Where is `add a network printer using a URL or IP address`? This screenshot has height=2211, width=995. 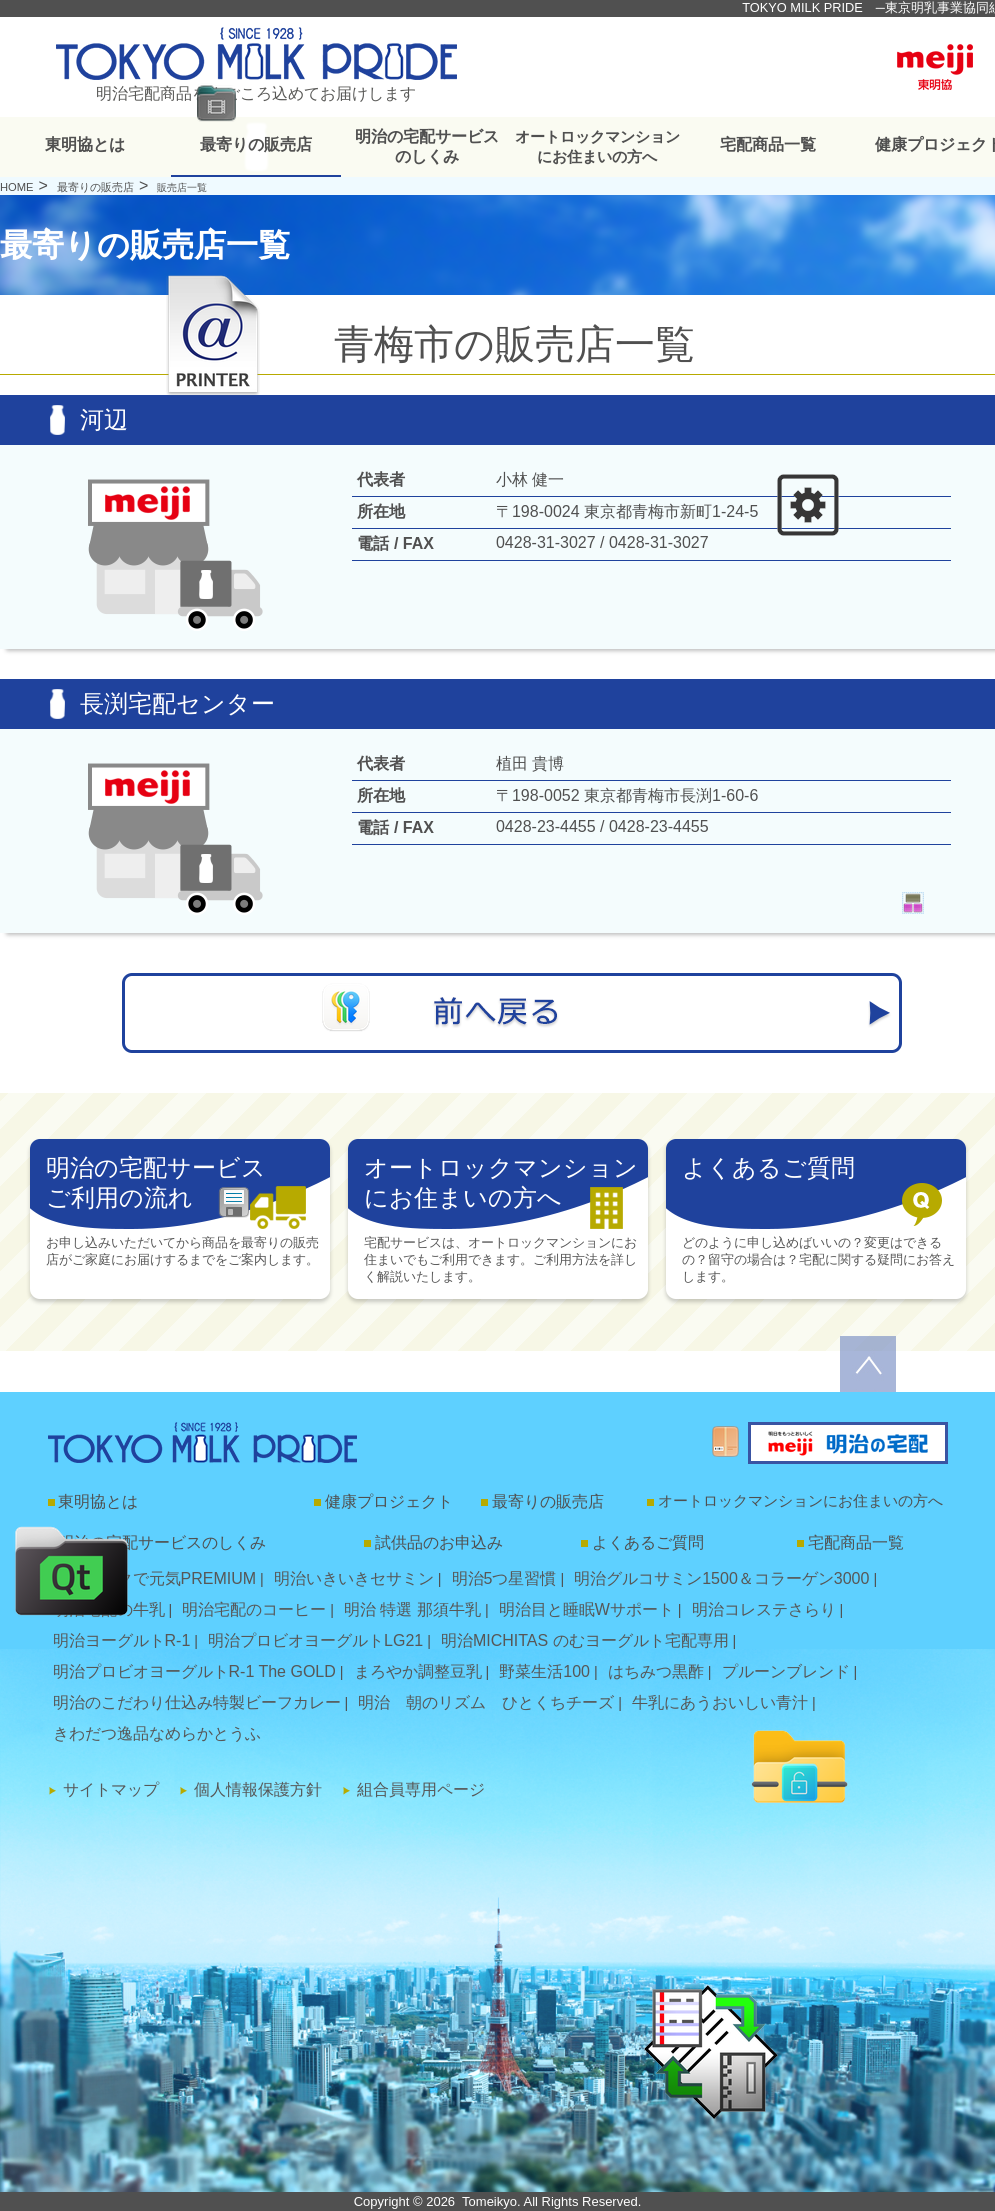
add a network printer using a URL or IP address is located at coordinates (213, 337).